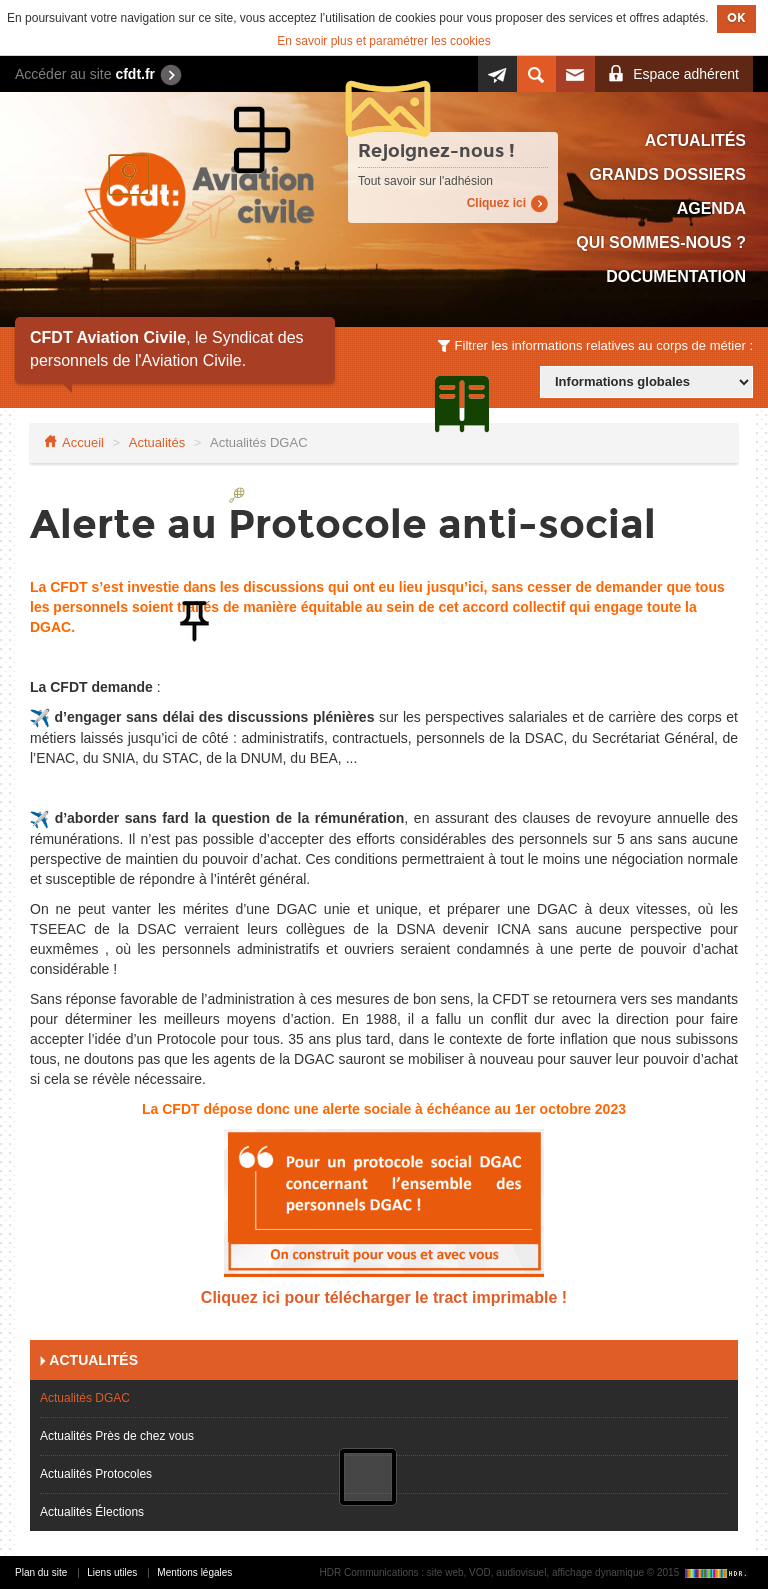 This screenshot has height=1589, width=768. I want to click on access tennis or racquet sports activities, so click(236, 495).